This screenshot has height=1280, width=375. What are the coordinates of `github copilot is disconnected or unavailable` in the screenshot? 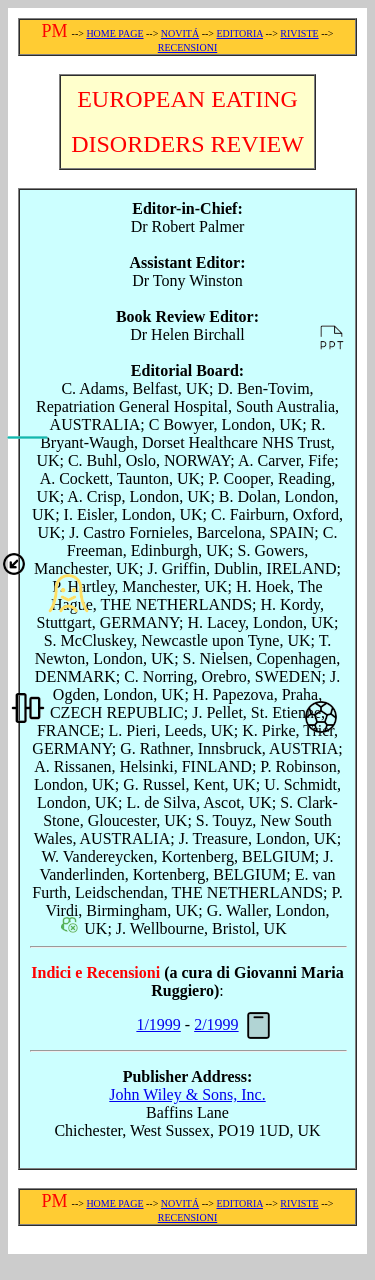 It's located at (69, 924).